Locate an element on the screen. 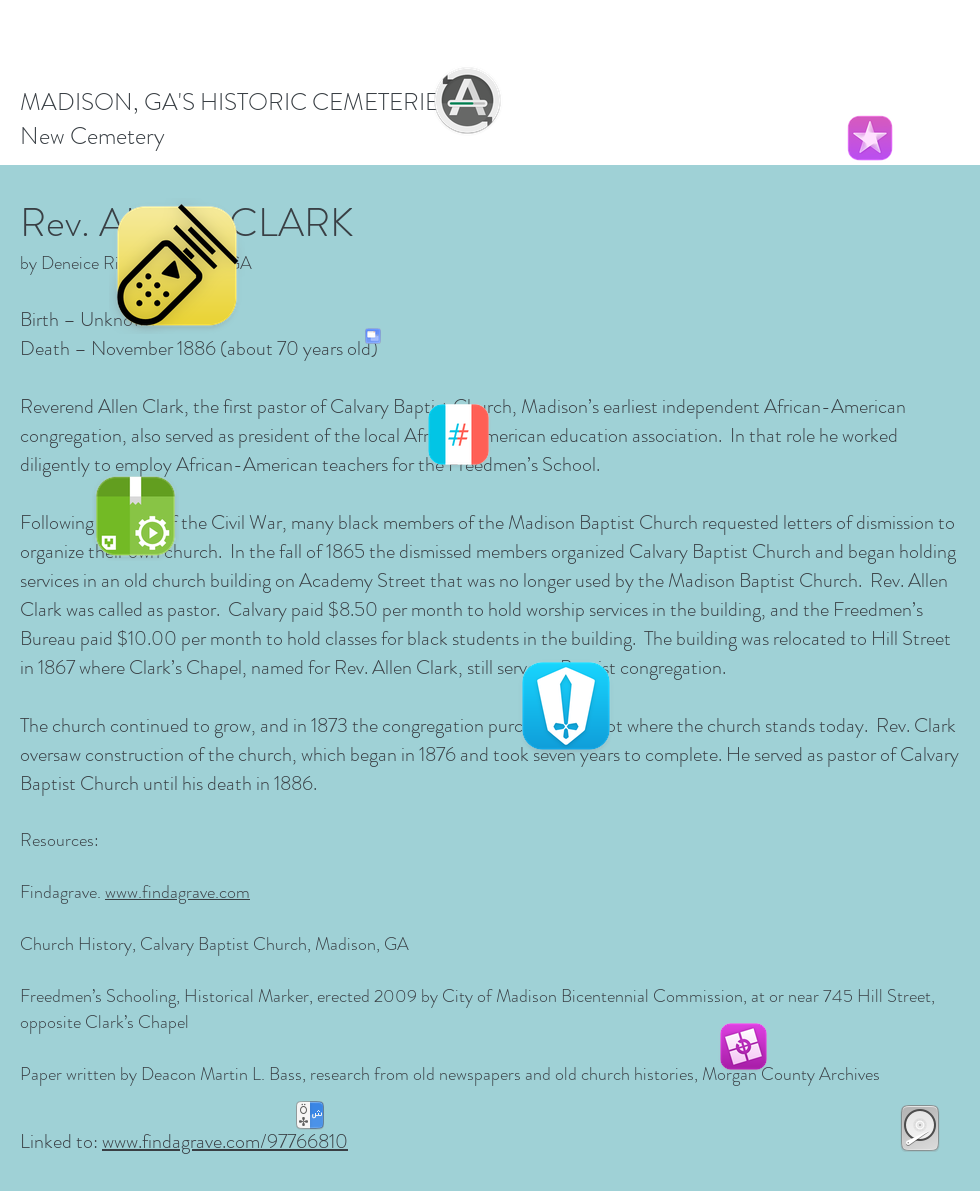  manage software packages and installations is located at coordinates (135, 517).